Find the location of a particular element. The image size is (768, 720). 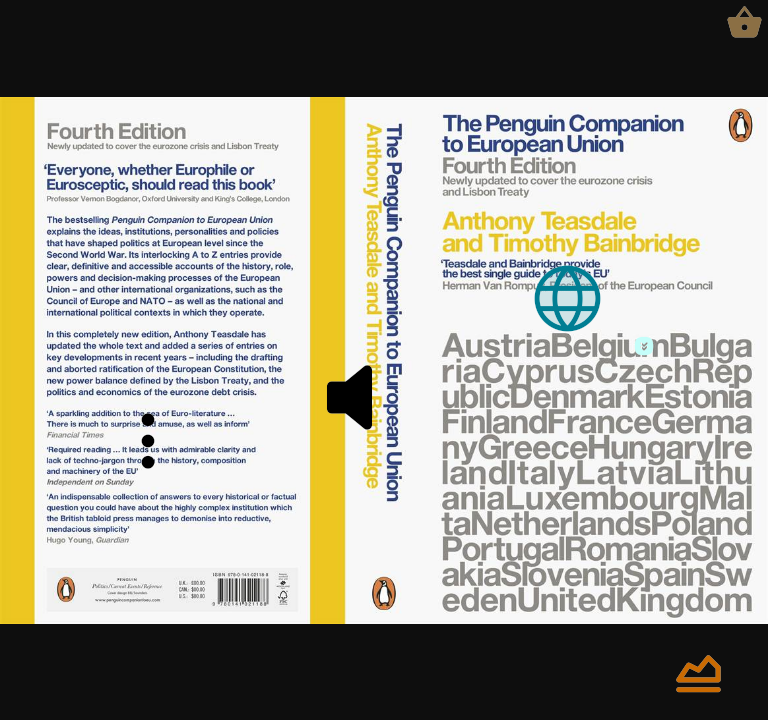

view area chart or graph data is located at coordinates (698, 672).